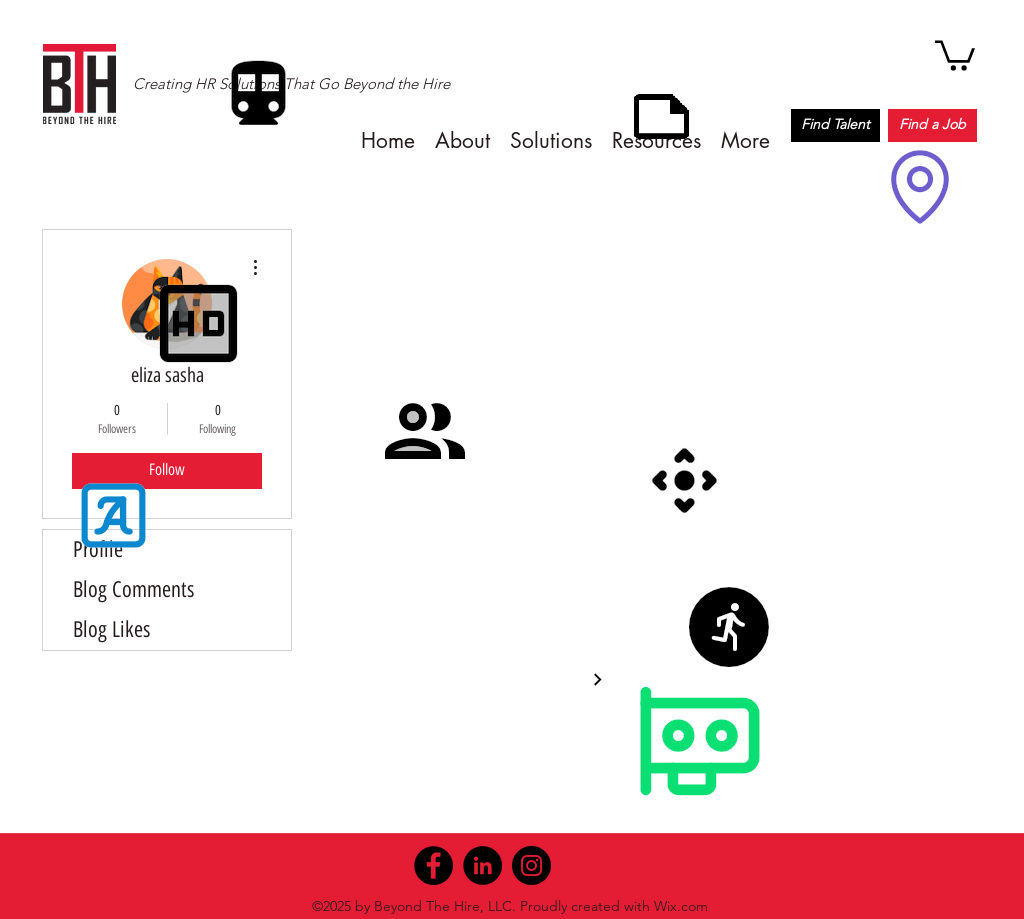  Describe the element at coordinates (425, 431) in the screenshot. I see `view group members` at that location.